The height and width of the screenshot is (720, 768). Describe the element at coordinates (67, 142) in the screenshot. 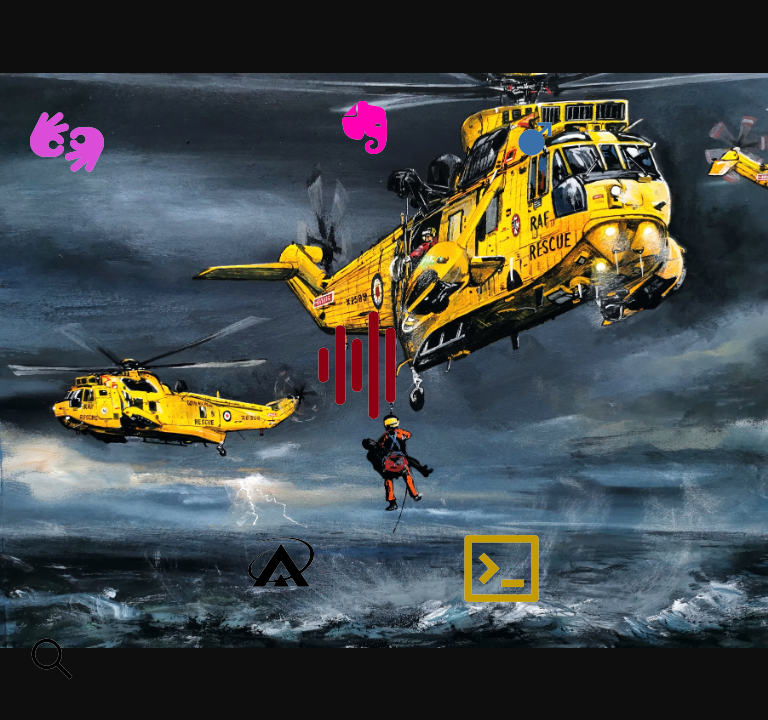

I see `access ASL interpretation services` at that location.